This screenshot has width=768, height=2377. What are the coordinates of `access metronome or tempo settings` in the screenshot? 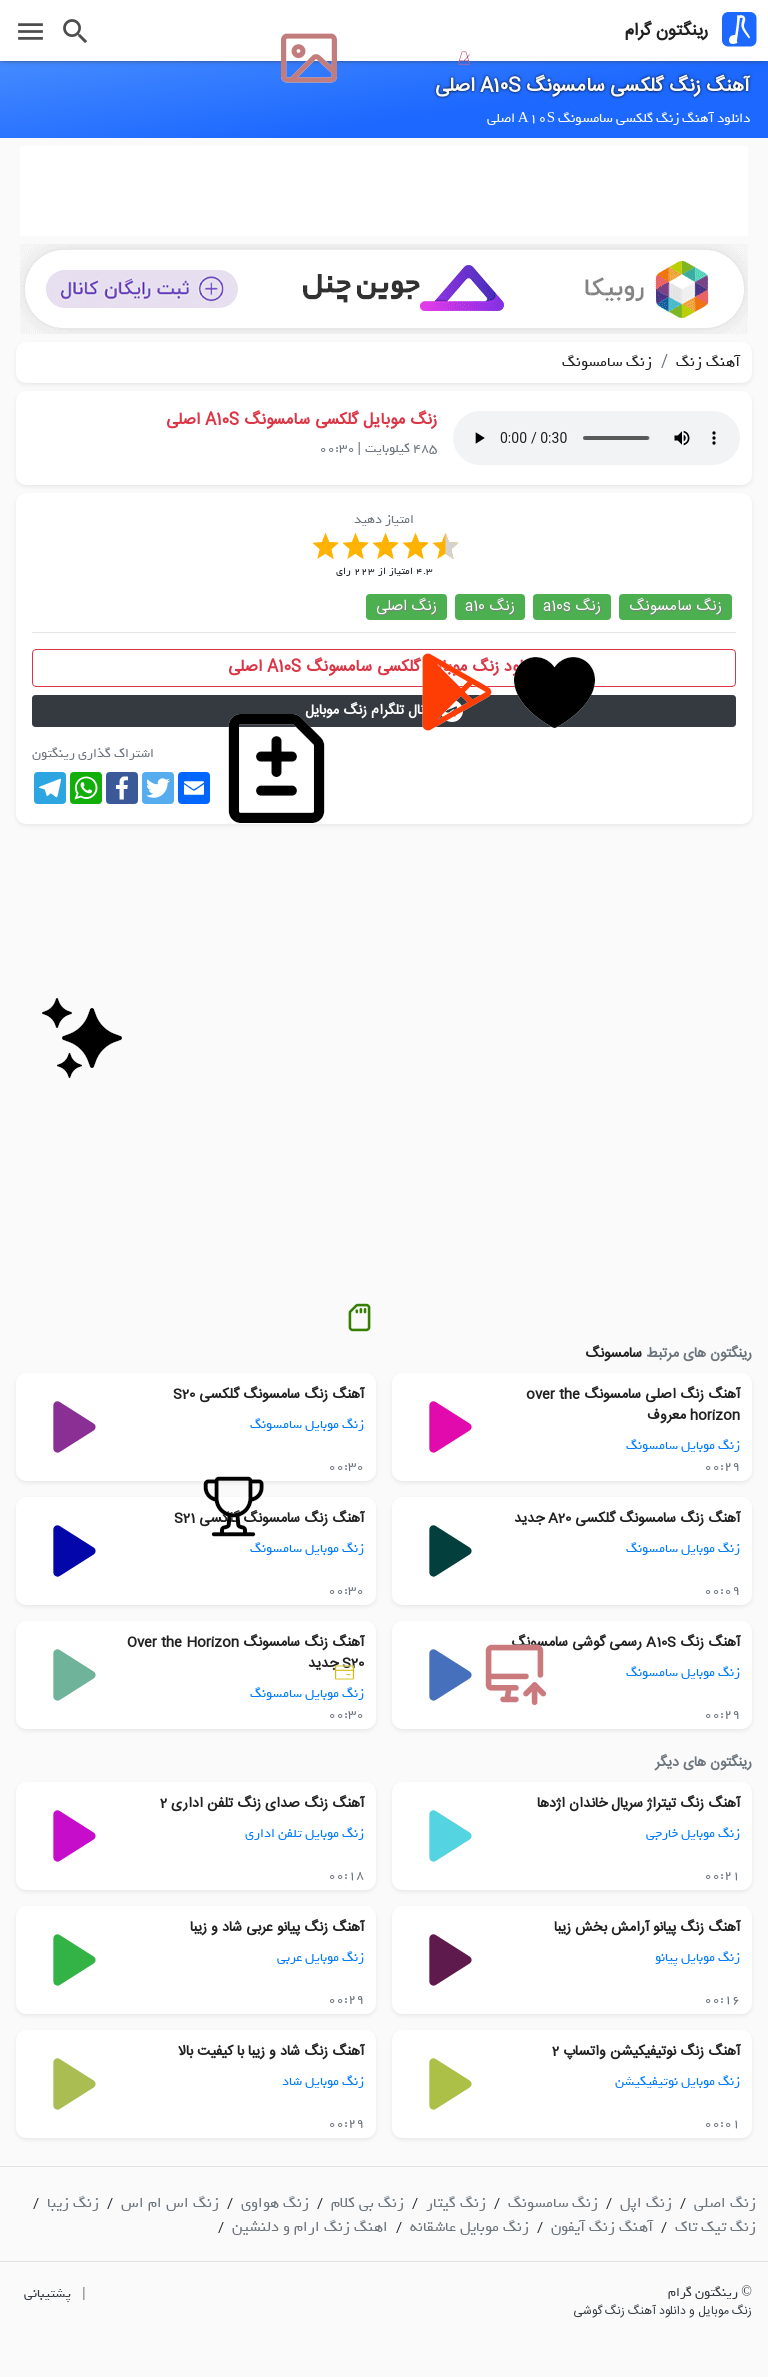 It's located at (464, 58).